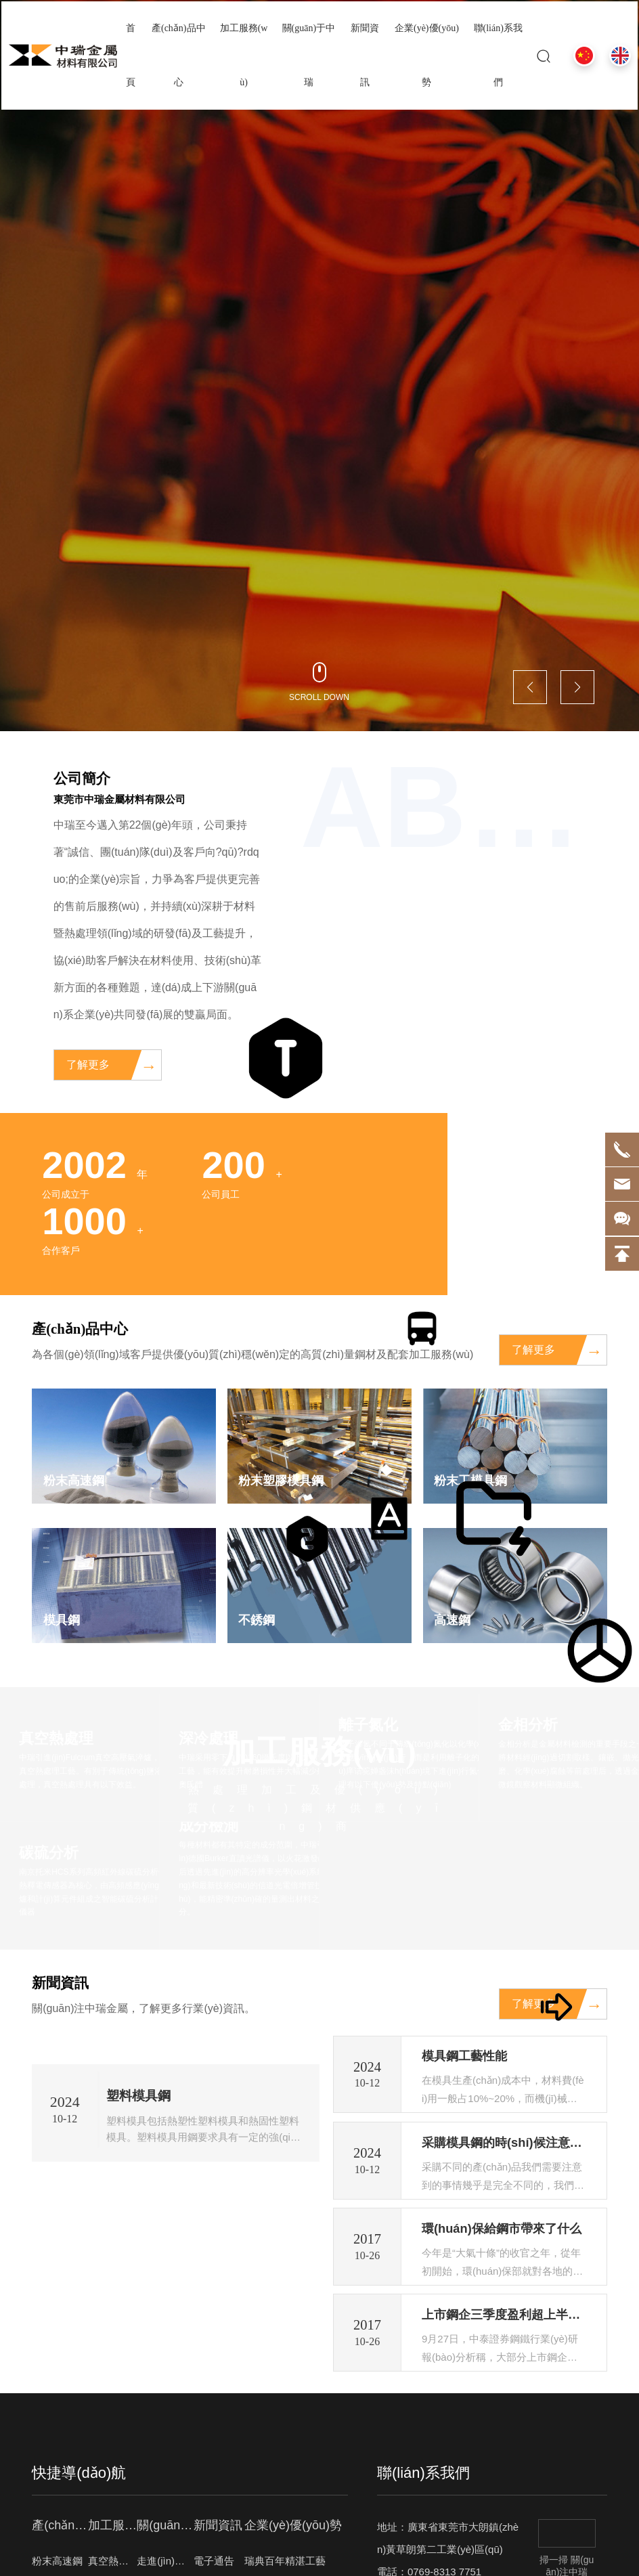 This screenshot has width=639, height=2576. Describe the element at coordinates (493, 1514) in the screenshot. I see `access power-related files or settings` at that location.